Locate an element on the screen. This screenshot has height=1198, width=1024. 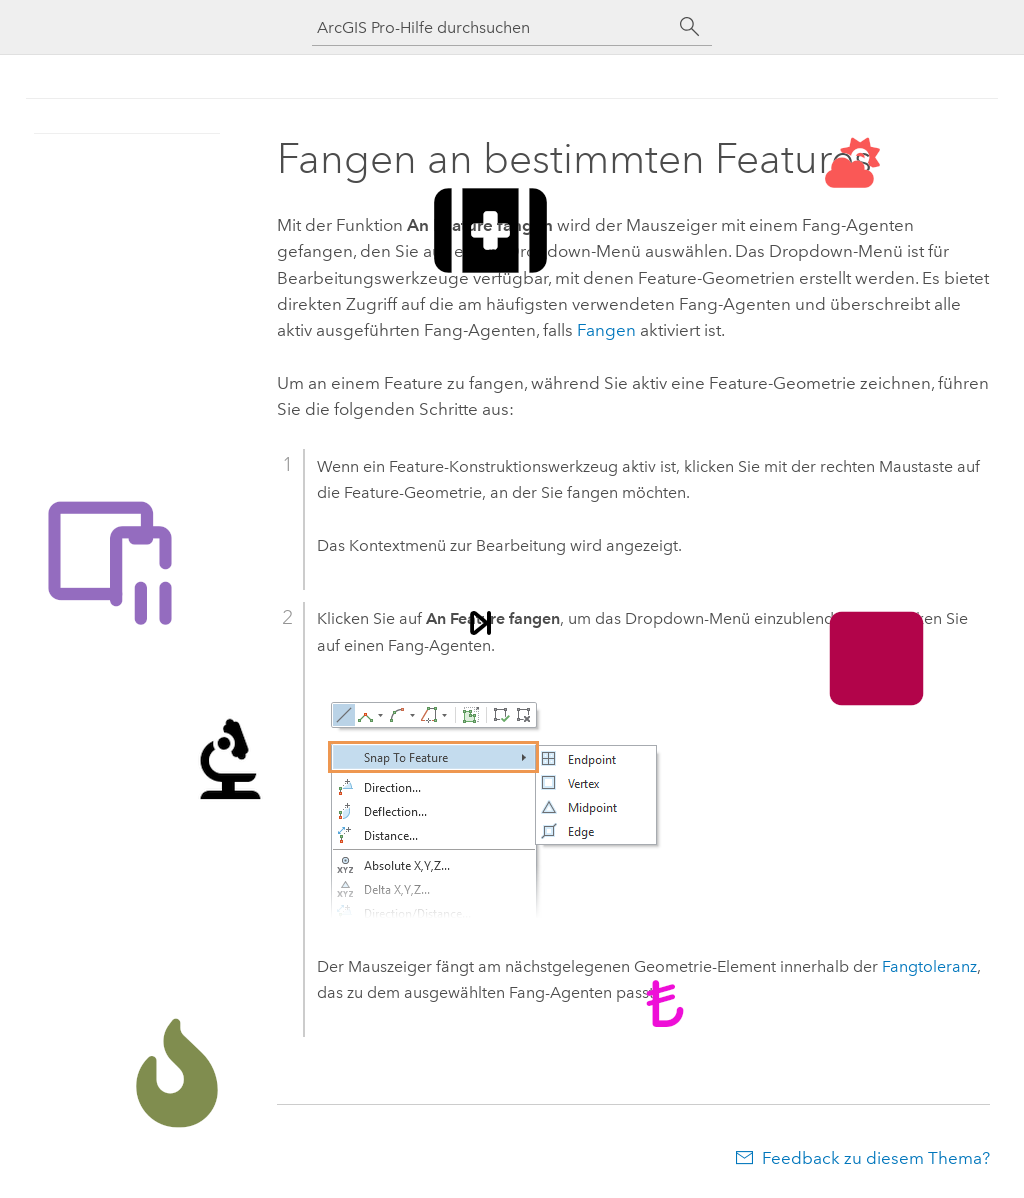
a filled checkbox or selected state is located at coordinates (876, 658).